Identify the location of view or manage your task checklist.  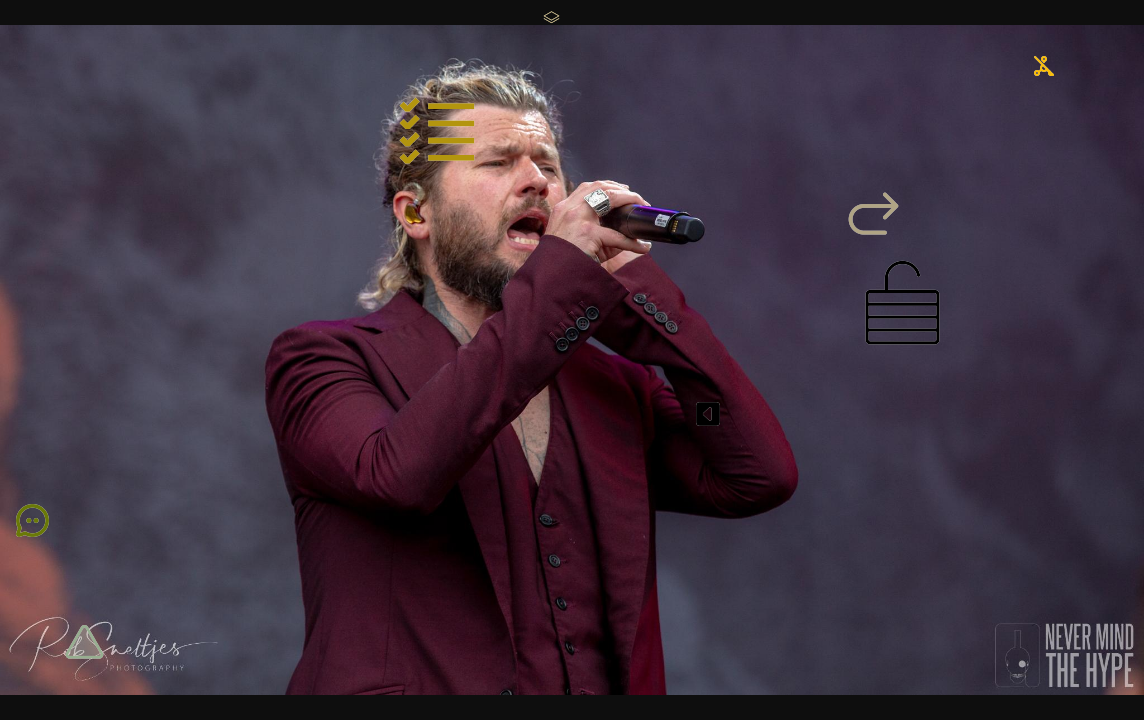
(434, 132).